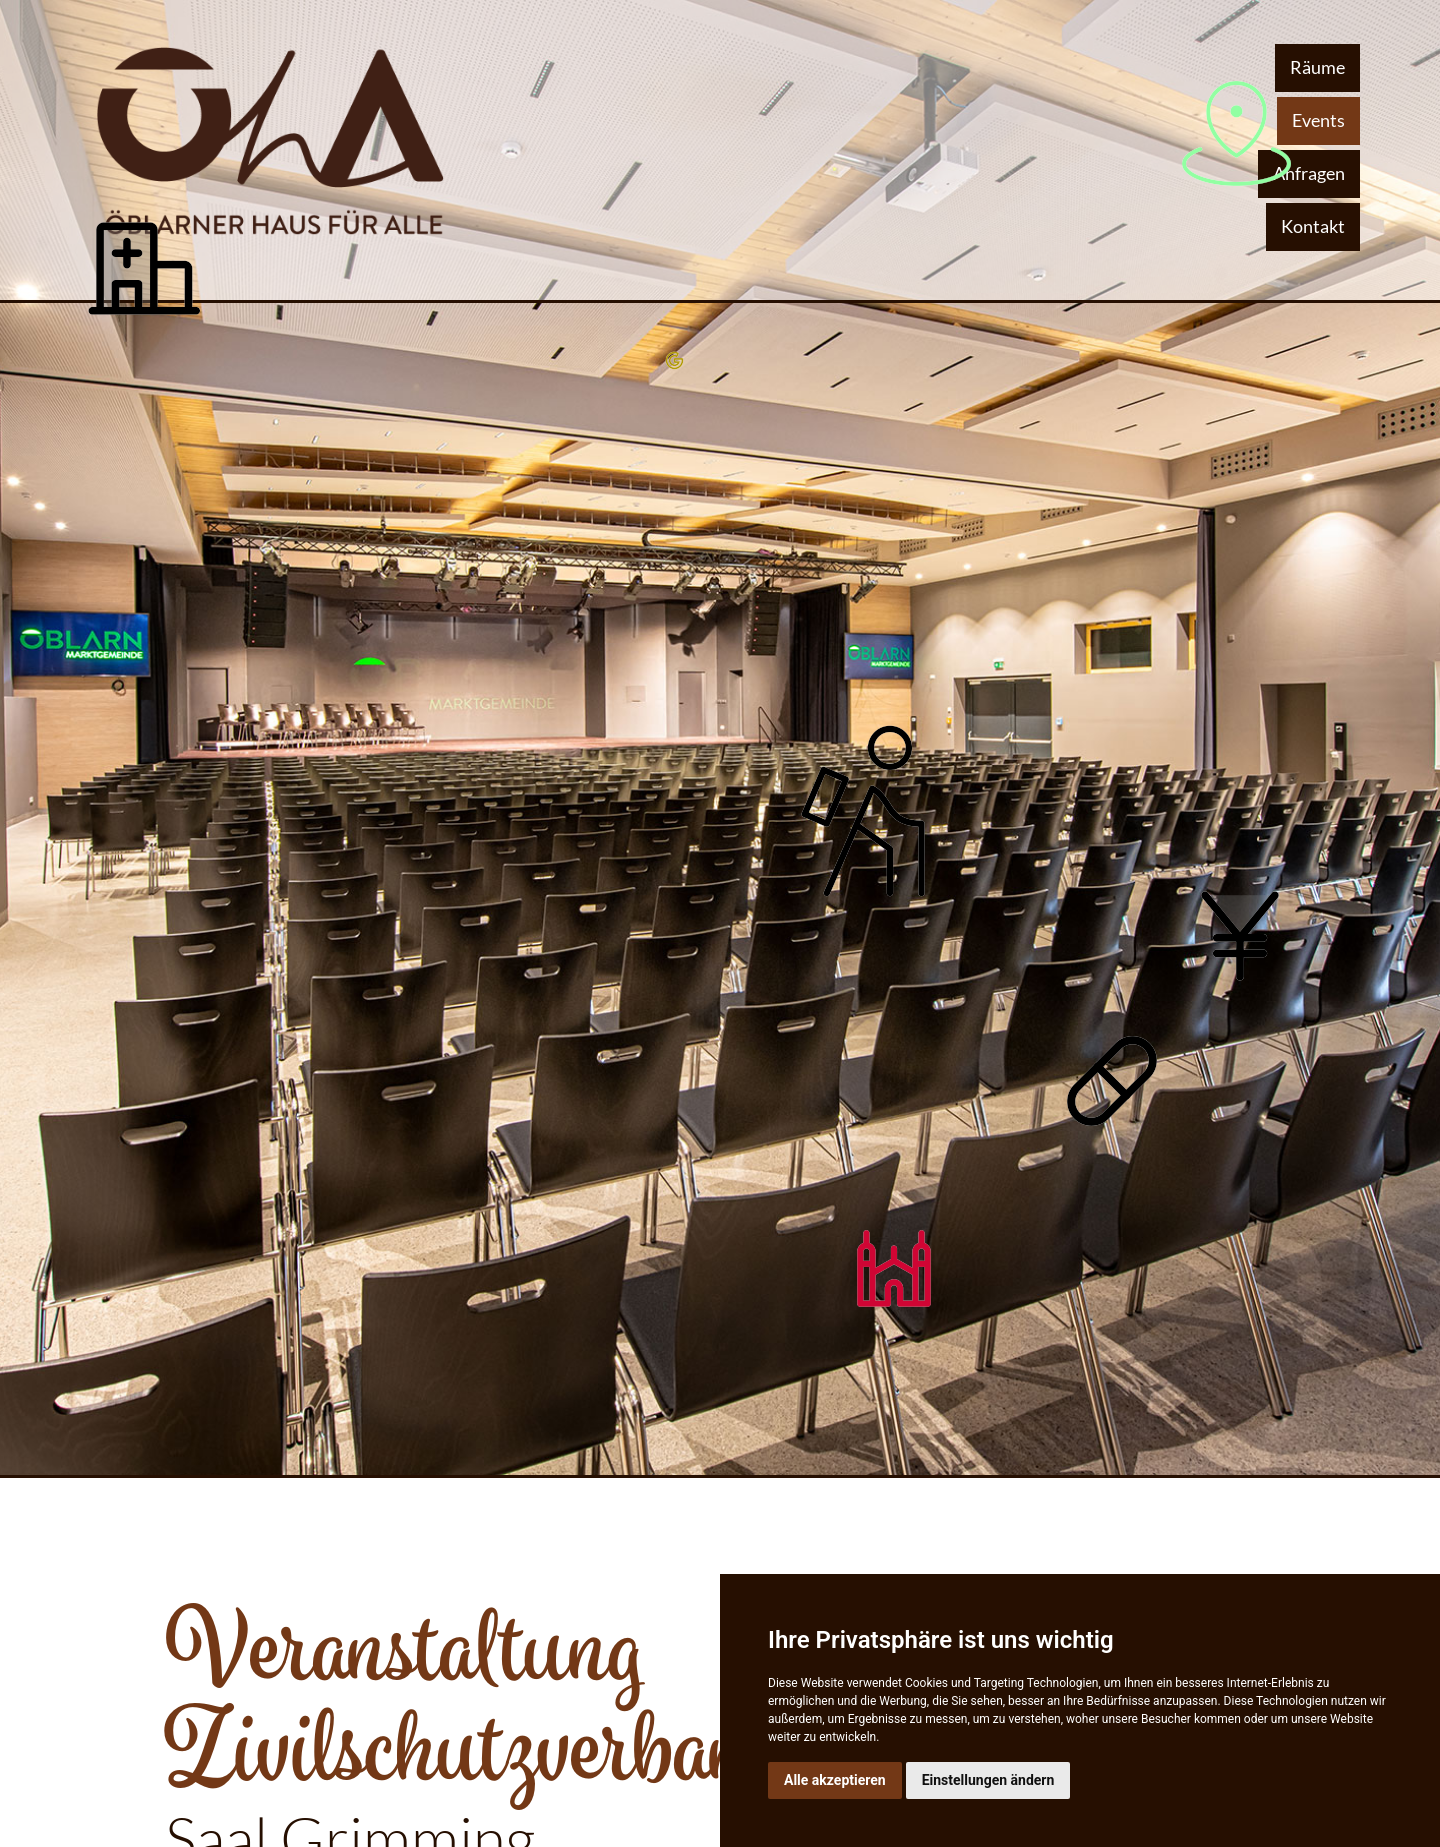  I want to click on access medication reminders or prescriptions, so click(1112, 1081).